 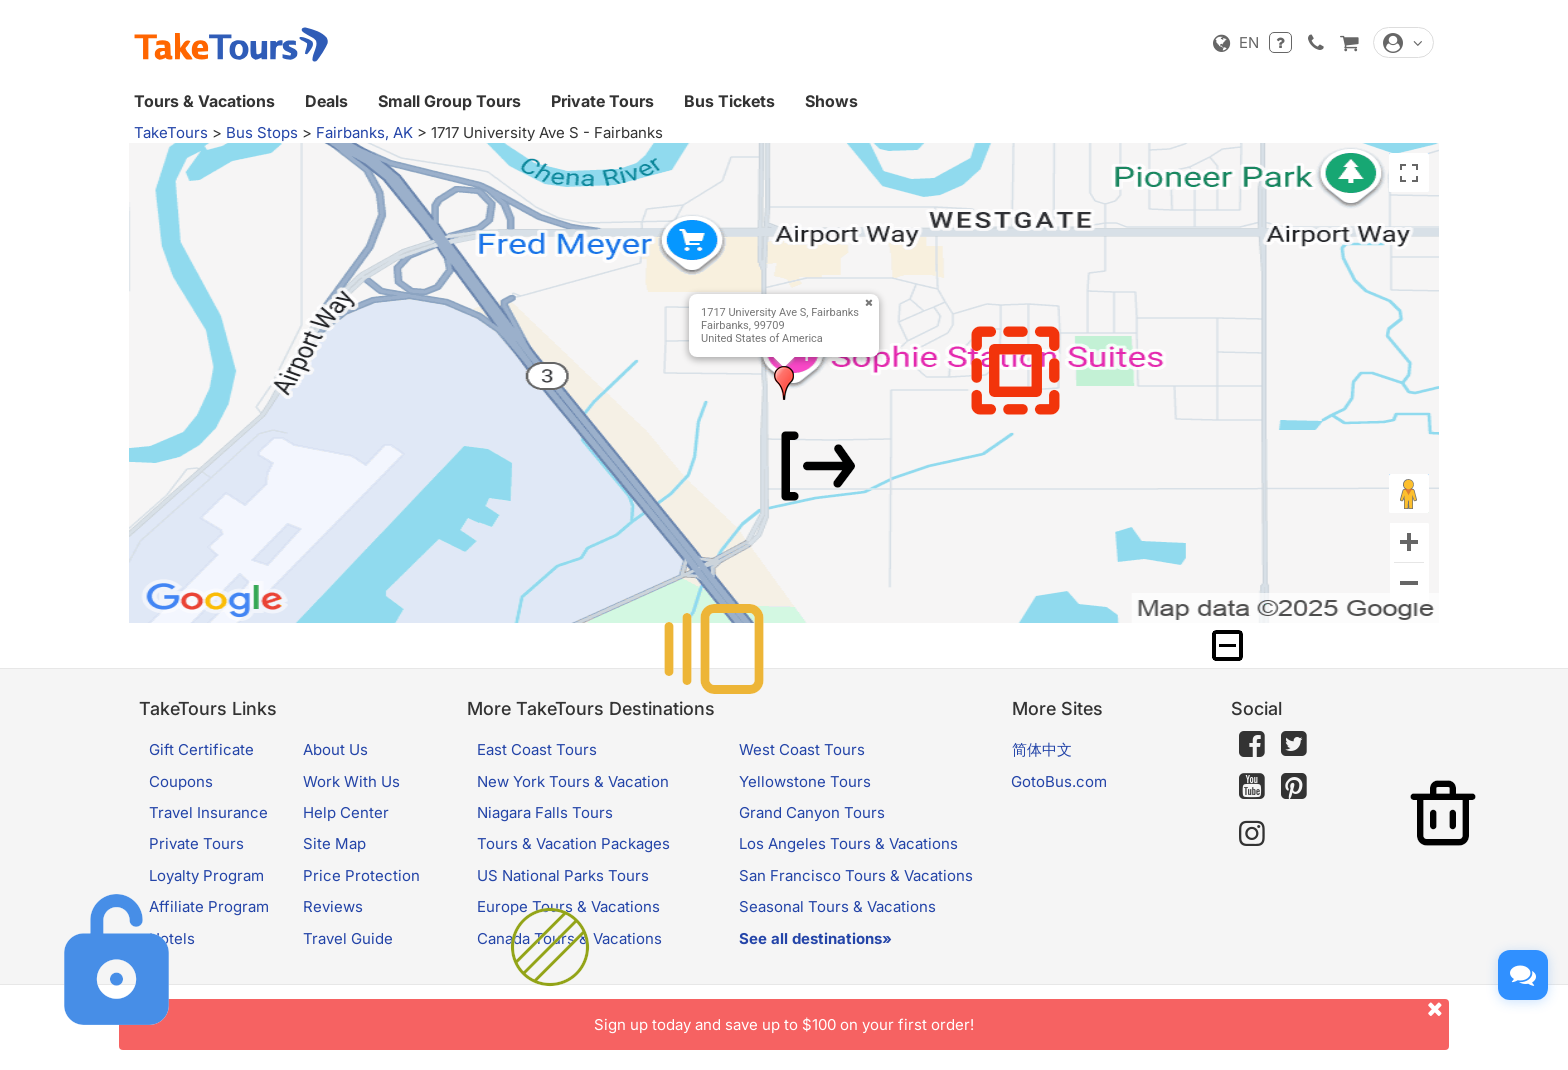 I want to click on unlock a secured item or feature, so click(x=116, y=959).